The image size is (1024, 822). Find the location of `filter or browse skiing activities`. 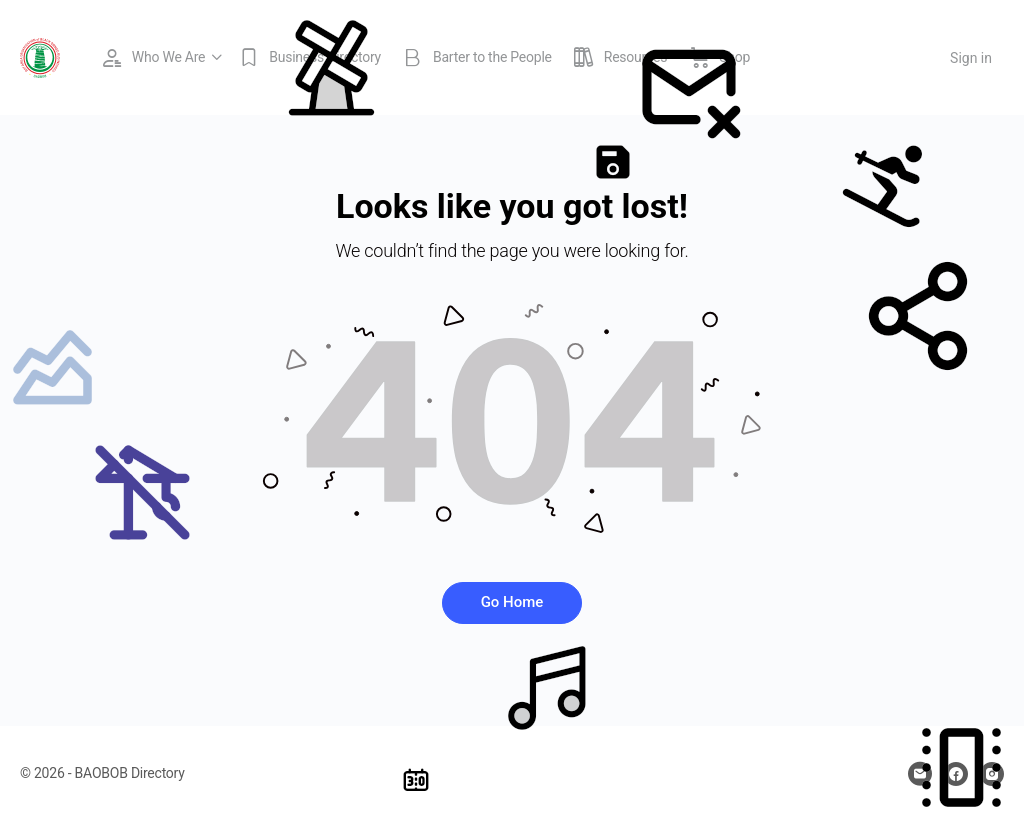

filter or browse skiing activities is located at coordinates (886, 184).